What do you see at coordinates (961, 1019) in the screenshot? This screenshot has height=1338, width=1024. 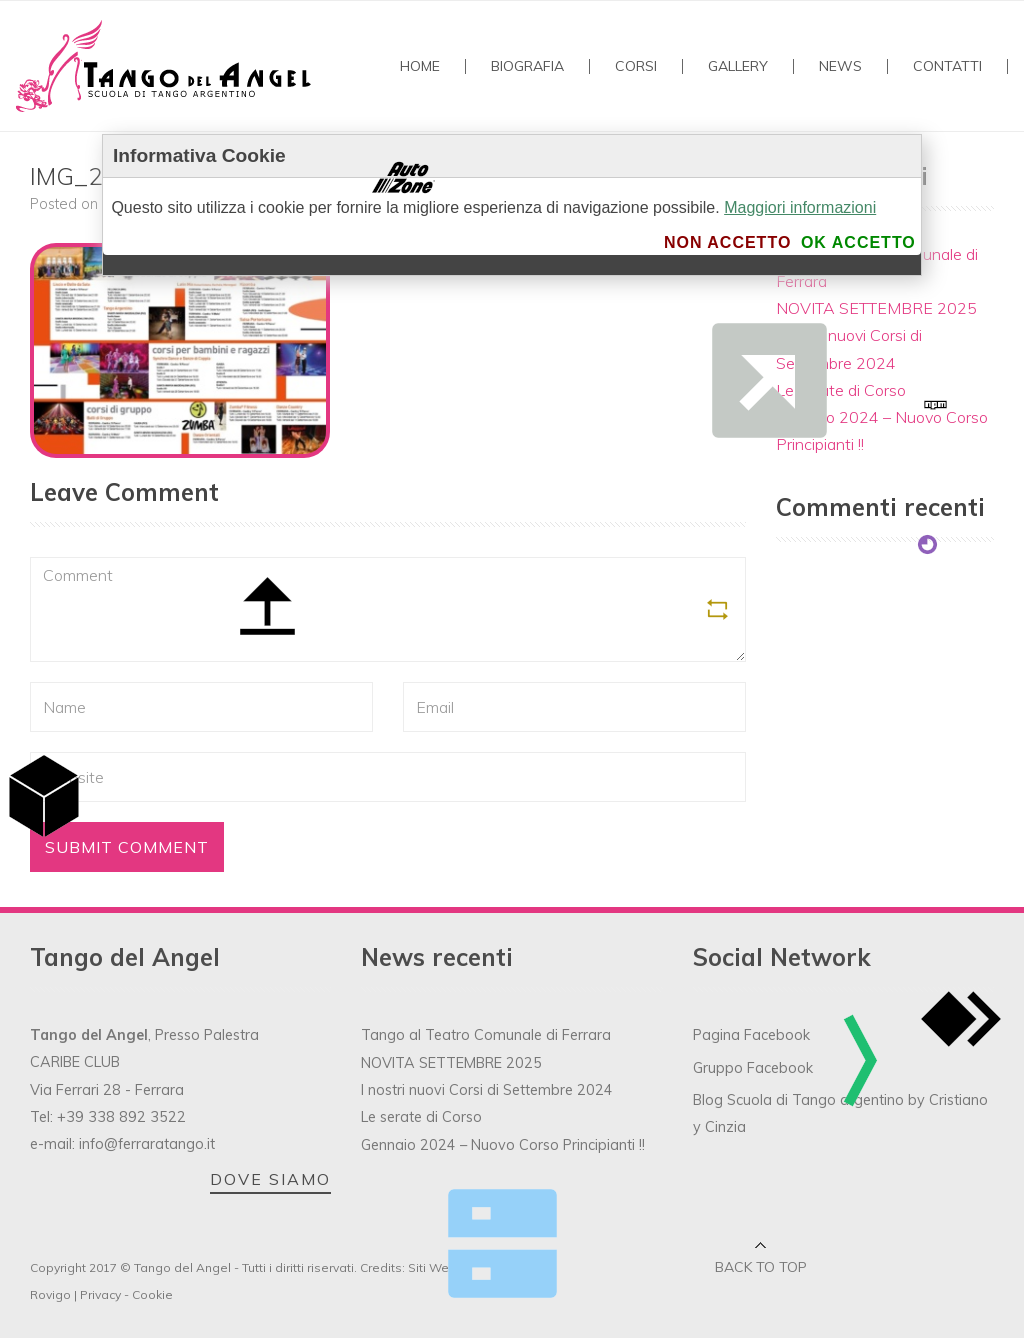 I see `open AnyDesk remote desktop application` at bounding box center [961, 1019].